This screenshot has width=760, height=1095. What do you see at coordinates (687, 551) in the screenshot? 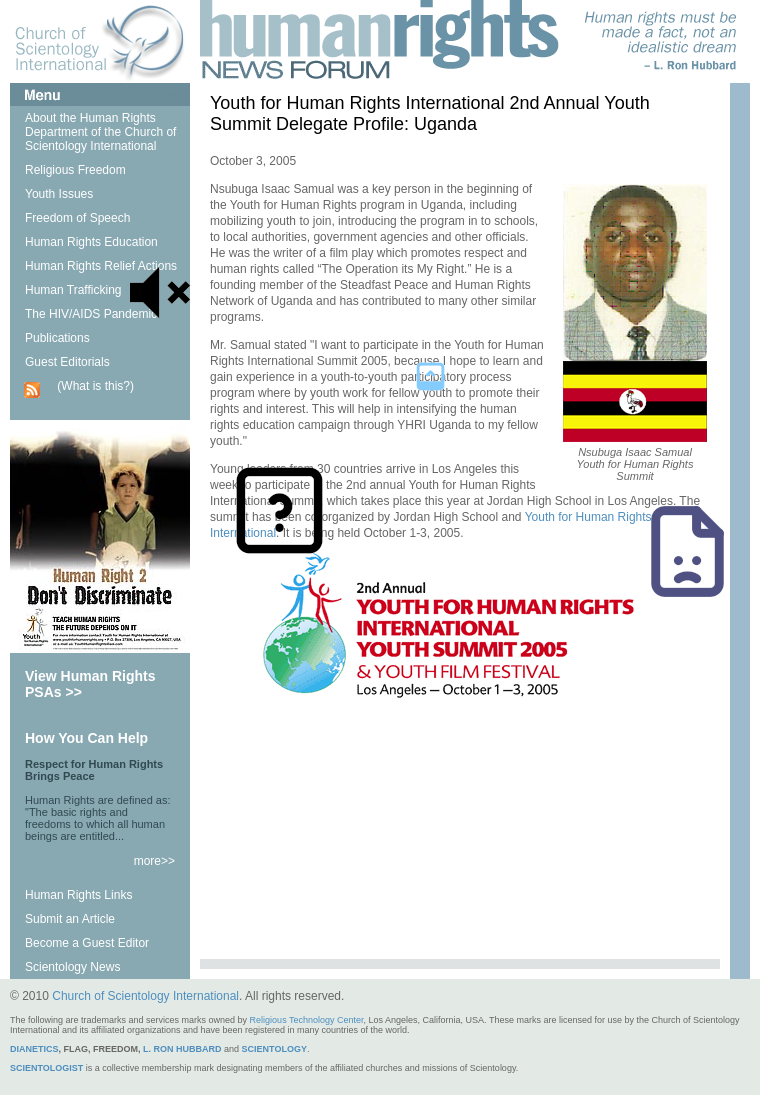
I see `file not found or missing document` at bounding box center [687, 551].